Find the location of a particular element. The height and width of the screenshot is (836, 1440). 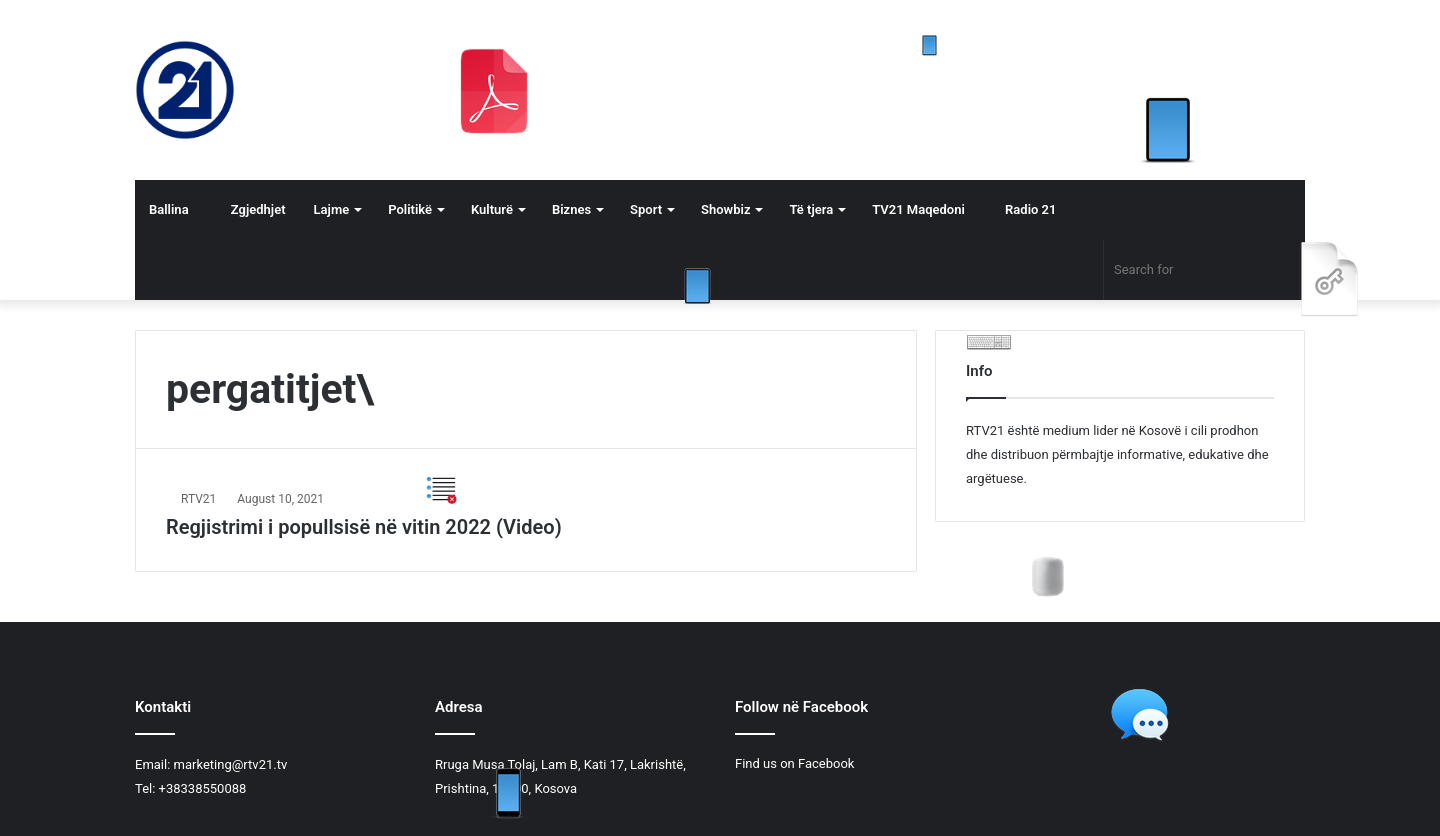

connect an extended keyboard via bluetooth is located at coordinates (989, 342).